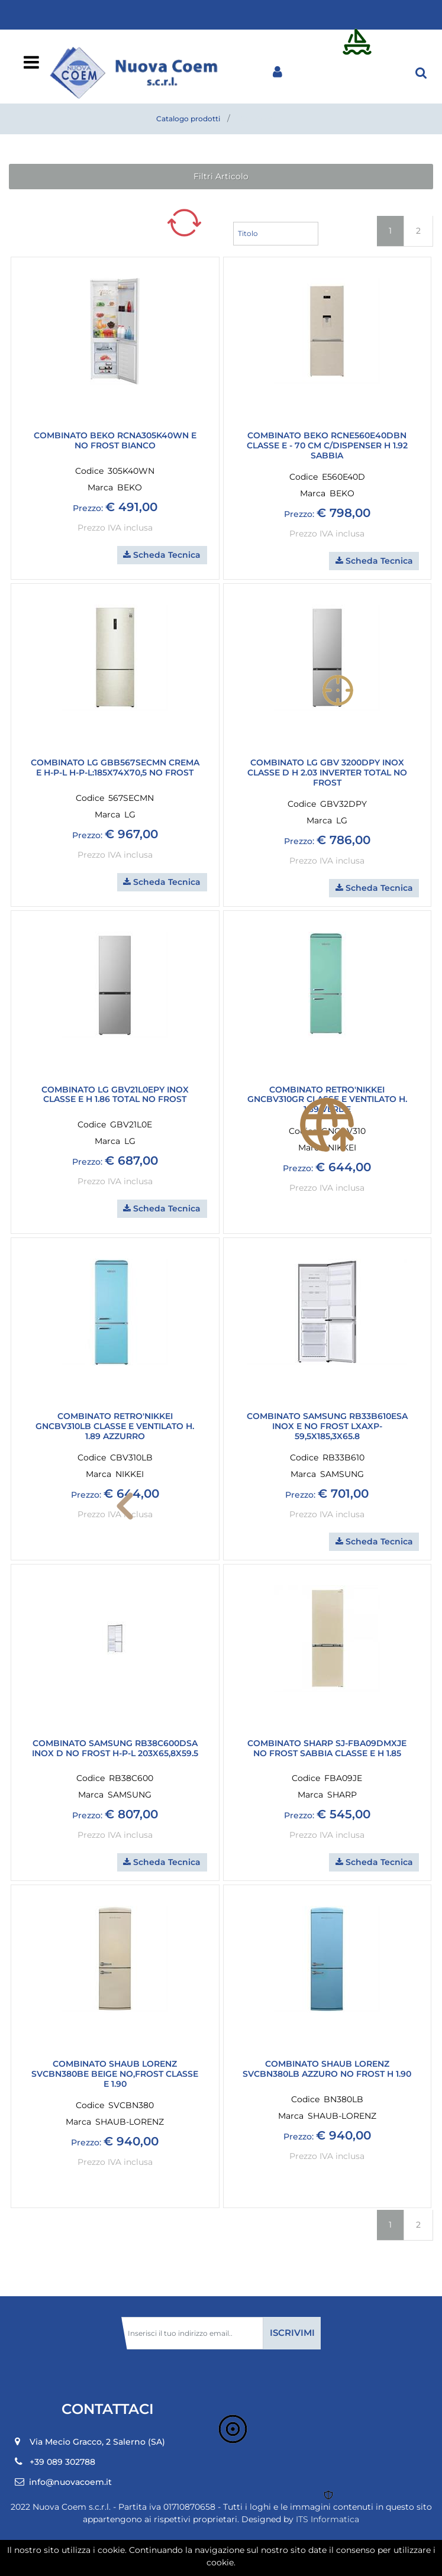 This screenshot has width=442, height=2576. I want to click on access sailing or boating features, so click(357, 41).